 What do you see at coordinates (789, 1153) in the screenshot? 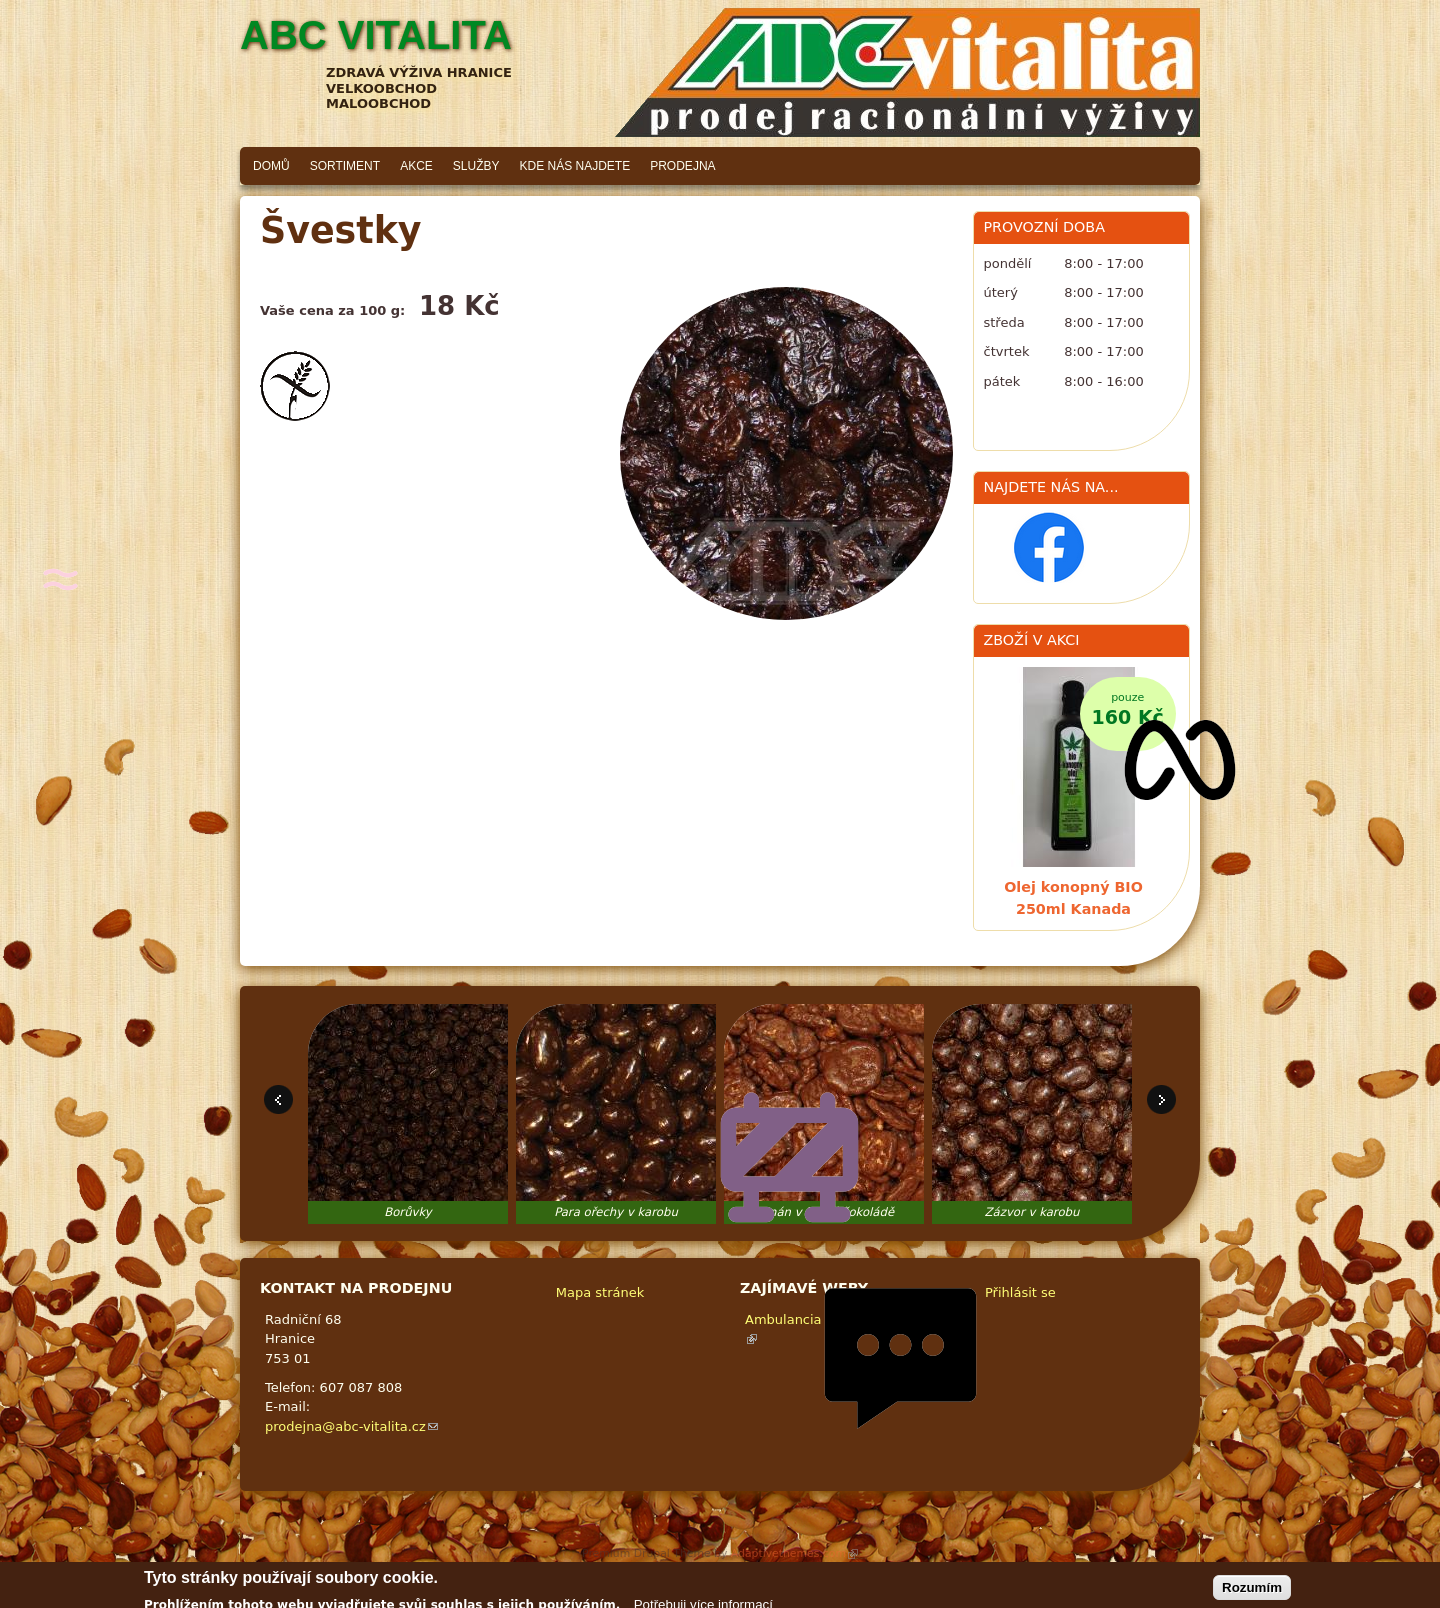
I see `indicates a blocked or restricted area` at bounding box center [789, 1153].